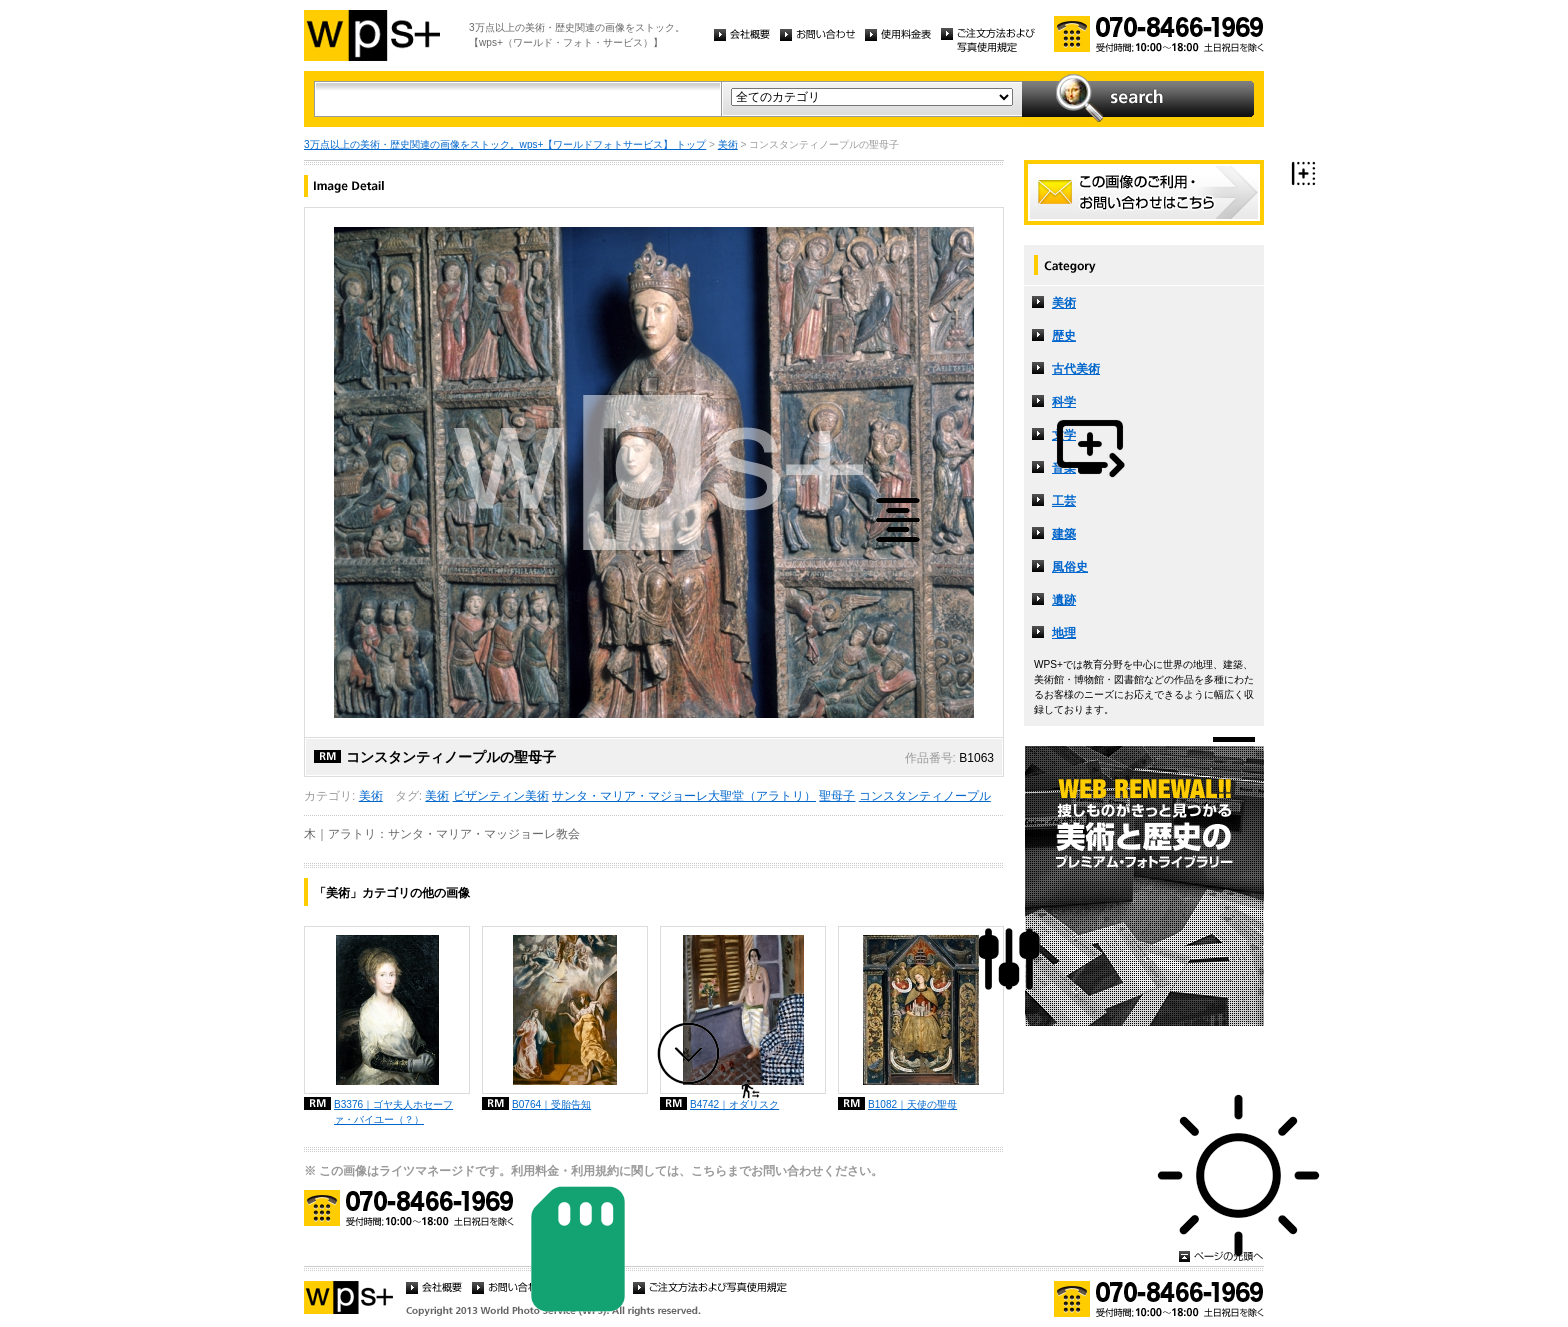 The width and height of the screenshot is (1568, 1327). I want to click on add a left border to selected element, so click(1303, 173).